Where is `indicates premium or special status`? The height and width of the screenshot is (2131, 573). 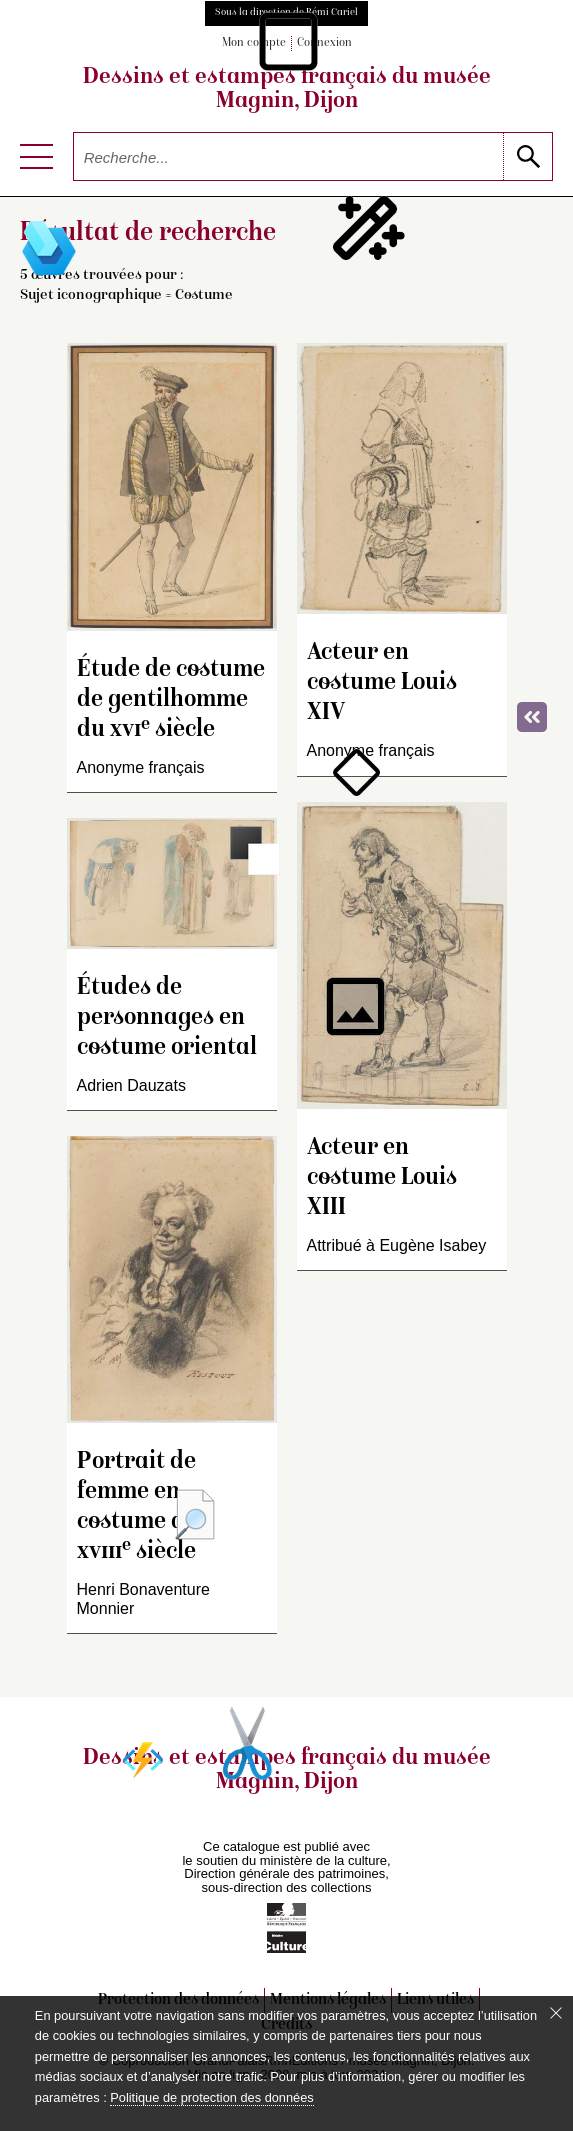 indicates premium or special status is located at coordinates (356, 772).